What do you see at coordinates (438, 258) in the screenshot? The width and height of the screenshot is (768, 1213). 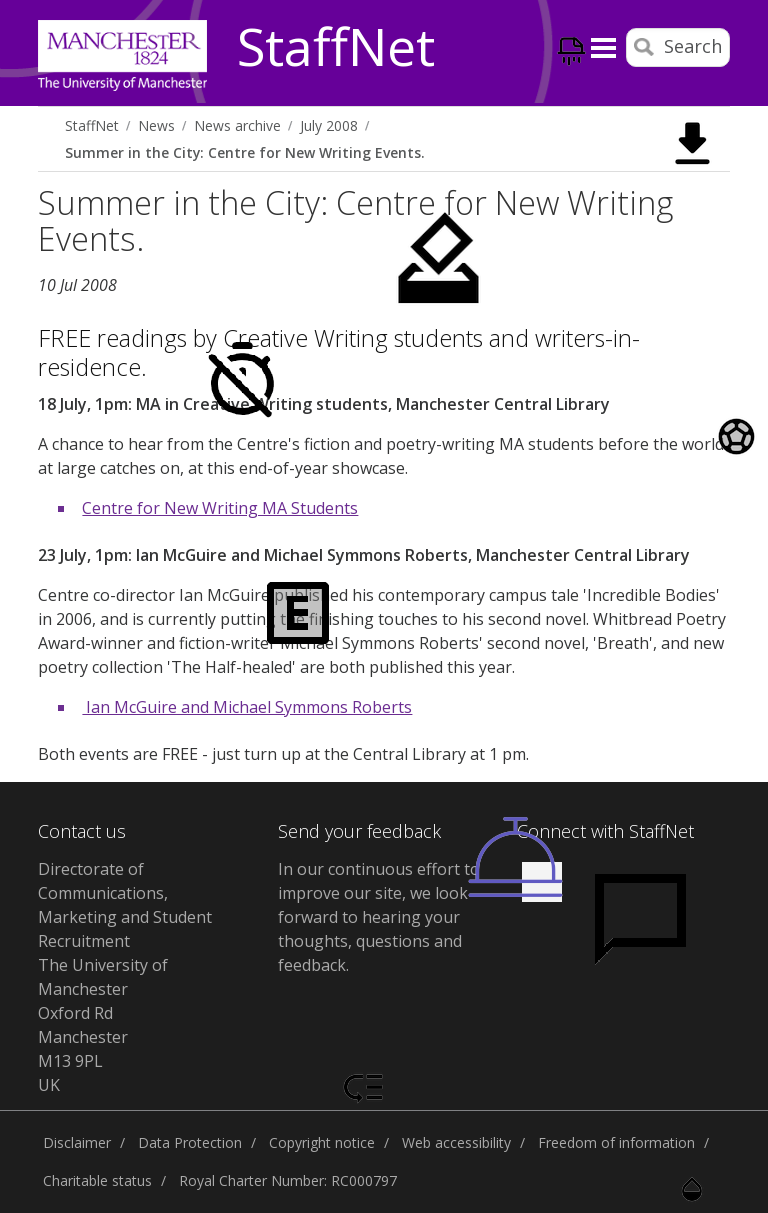 I see `cast your vote or submit a ballot` at bounding box center [438, 258].